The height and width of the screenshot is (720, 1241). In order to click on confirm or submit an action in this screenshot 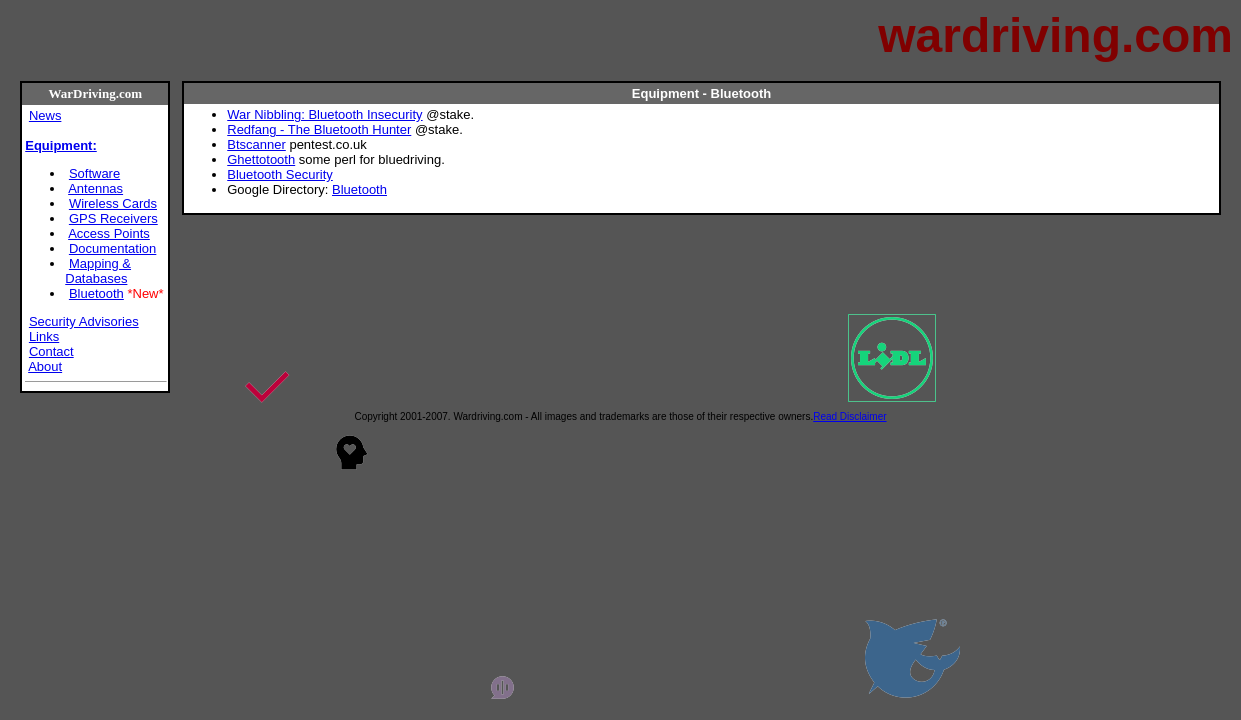, I will do `click(267, 387)`.